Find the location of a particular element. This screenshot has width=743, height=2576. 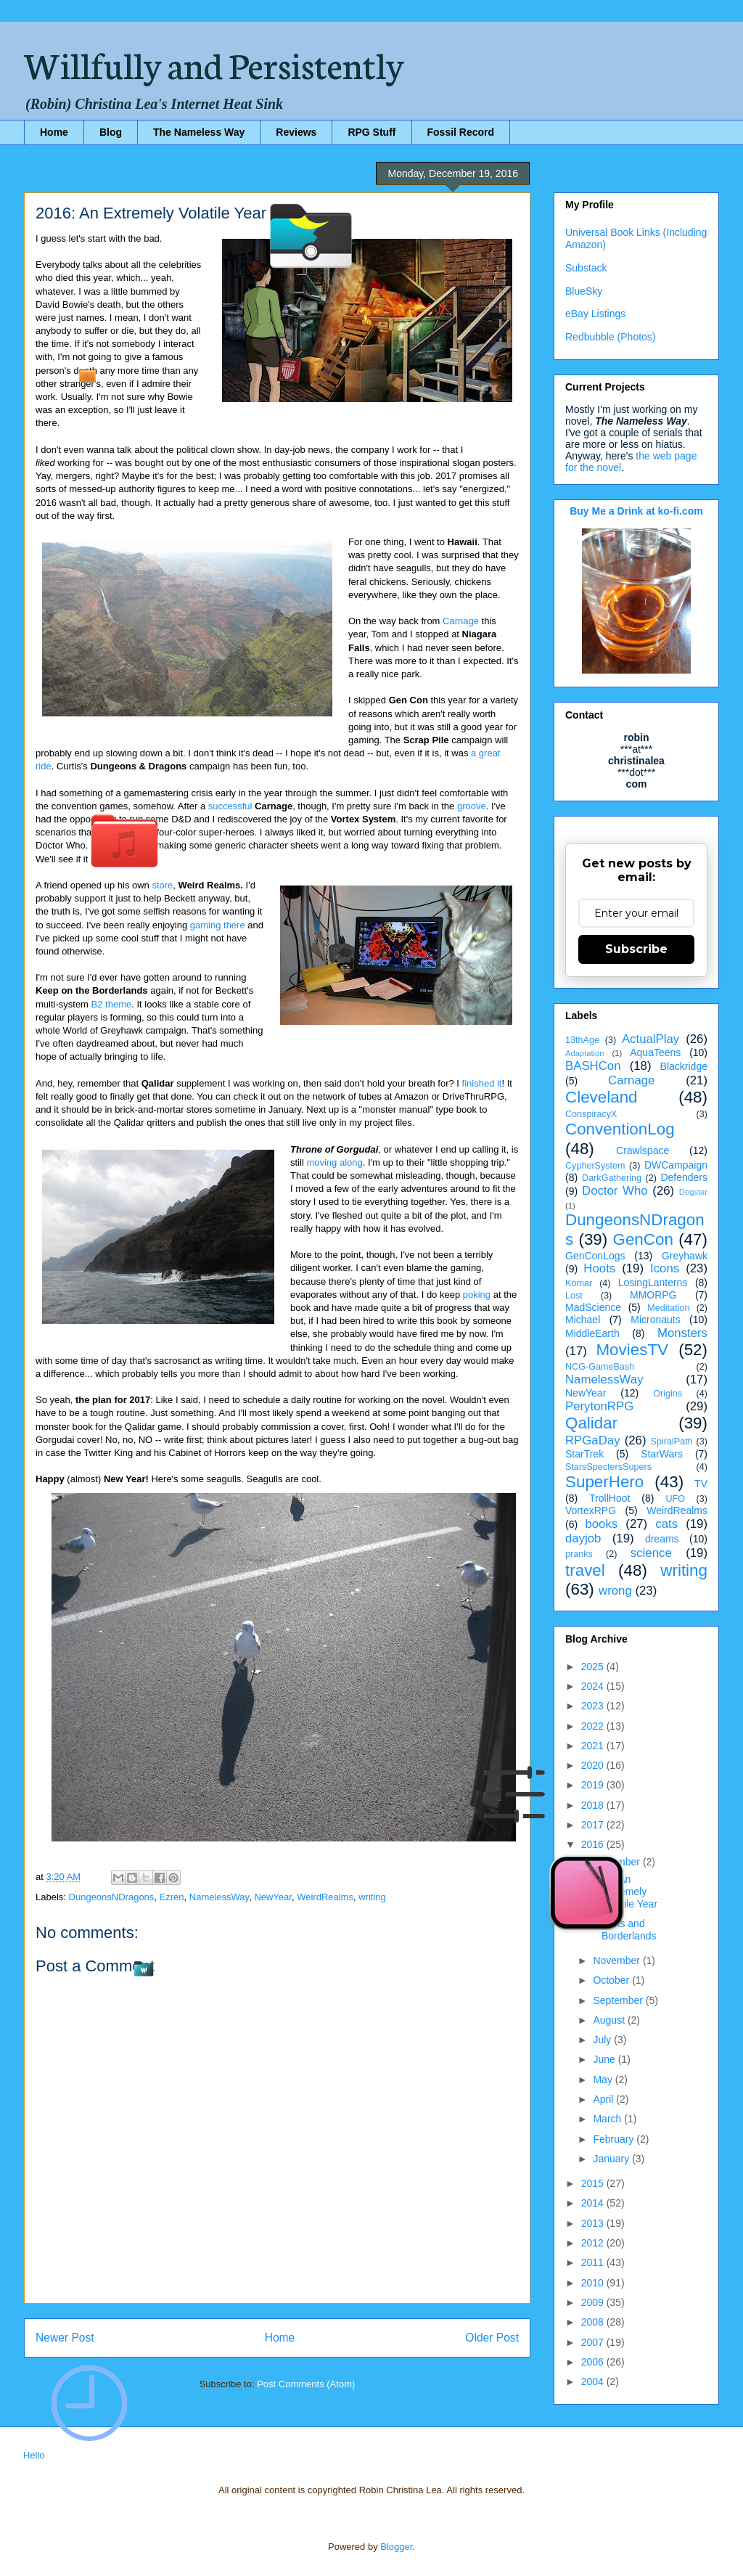

open public or shared folder is located at coordinates (87, 375).